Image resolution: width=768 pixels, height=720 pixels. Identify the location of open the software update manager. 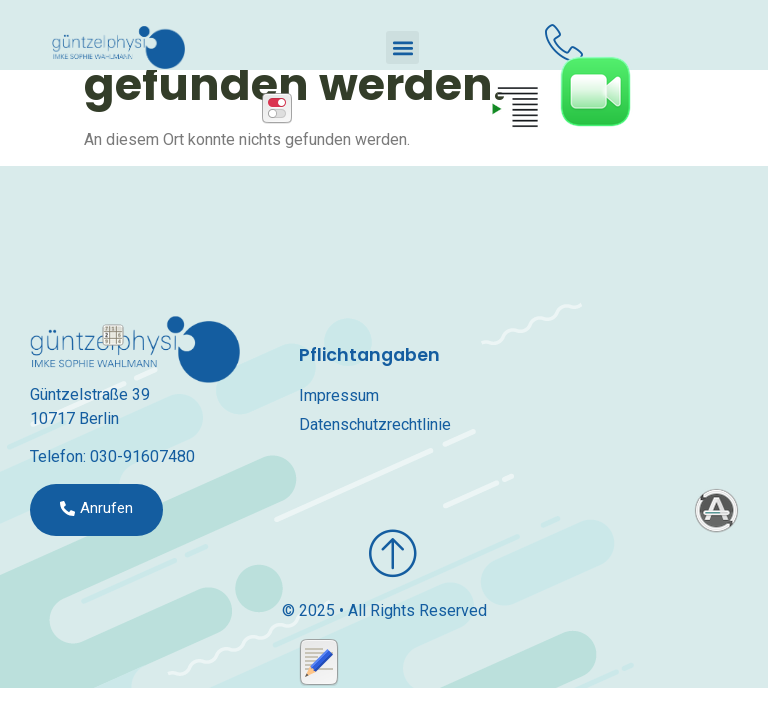
(716, 510).